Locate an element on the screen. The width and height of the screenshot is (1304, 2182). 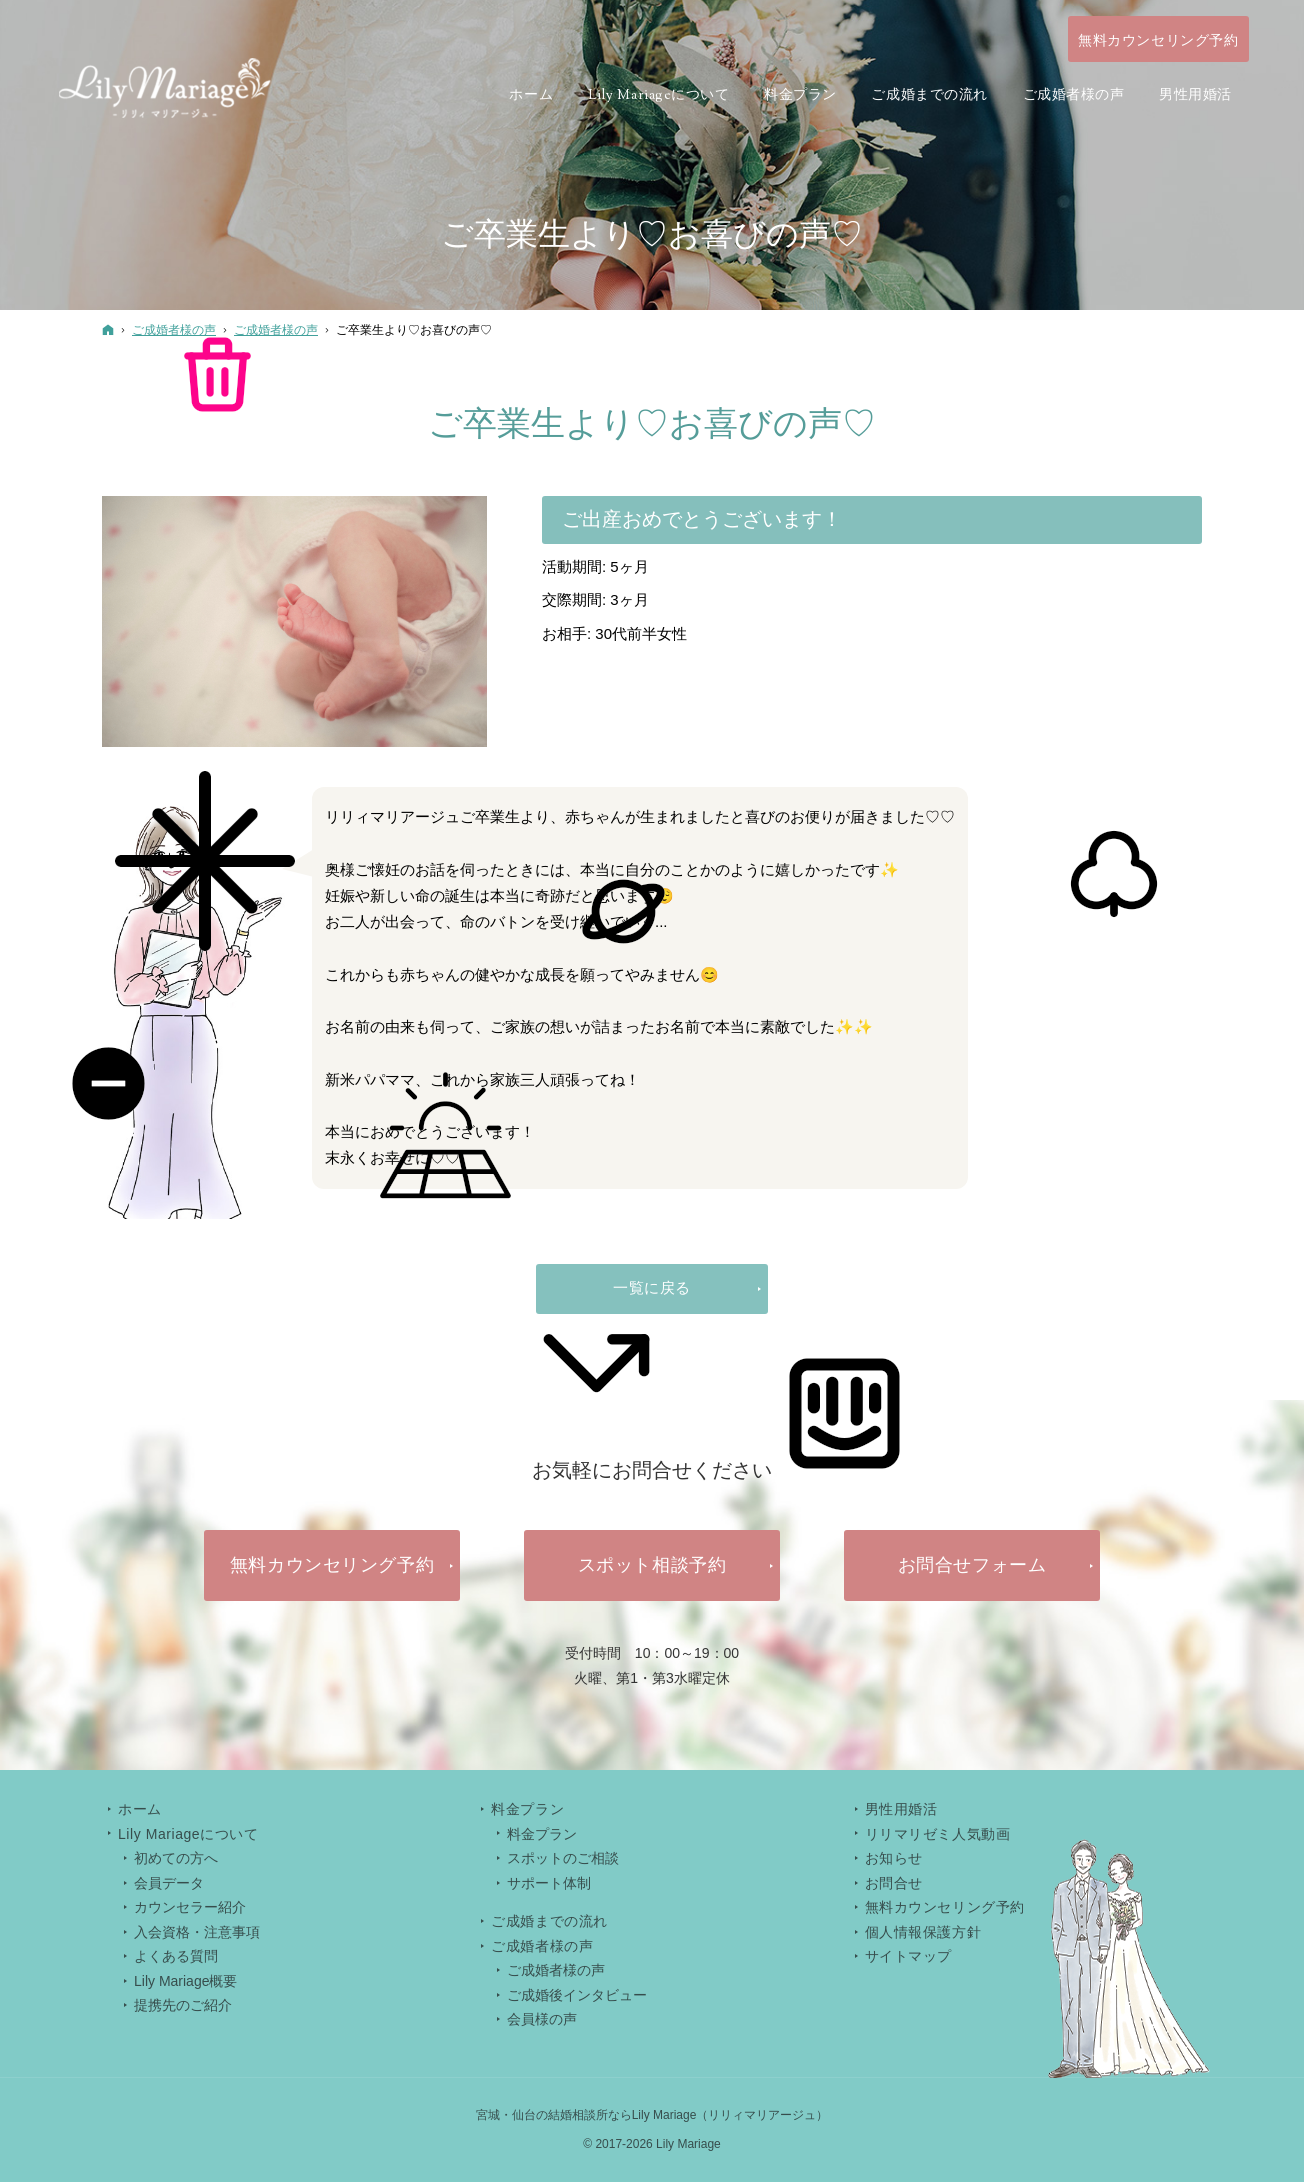
indicates a featured or starred item is located at coordinates (207, 863).